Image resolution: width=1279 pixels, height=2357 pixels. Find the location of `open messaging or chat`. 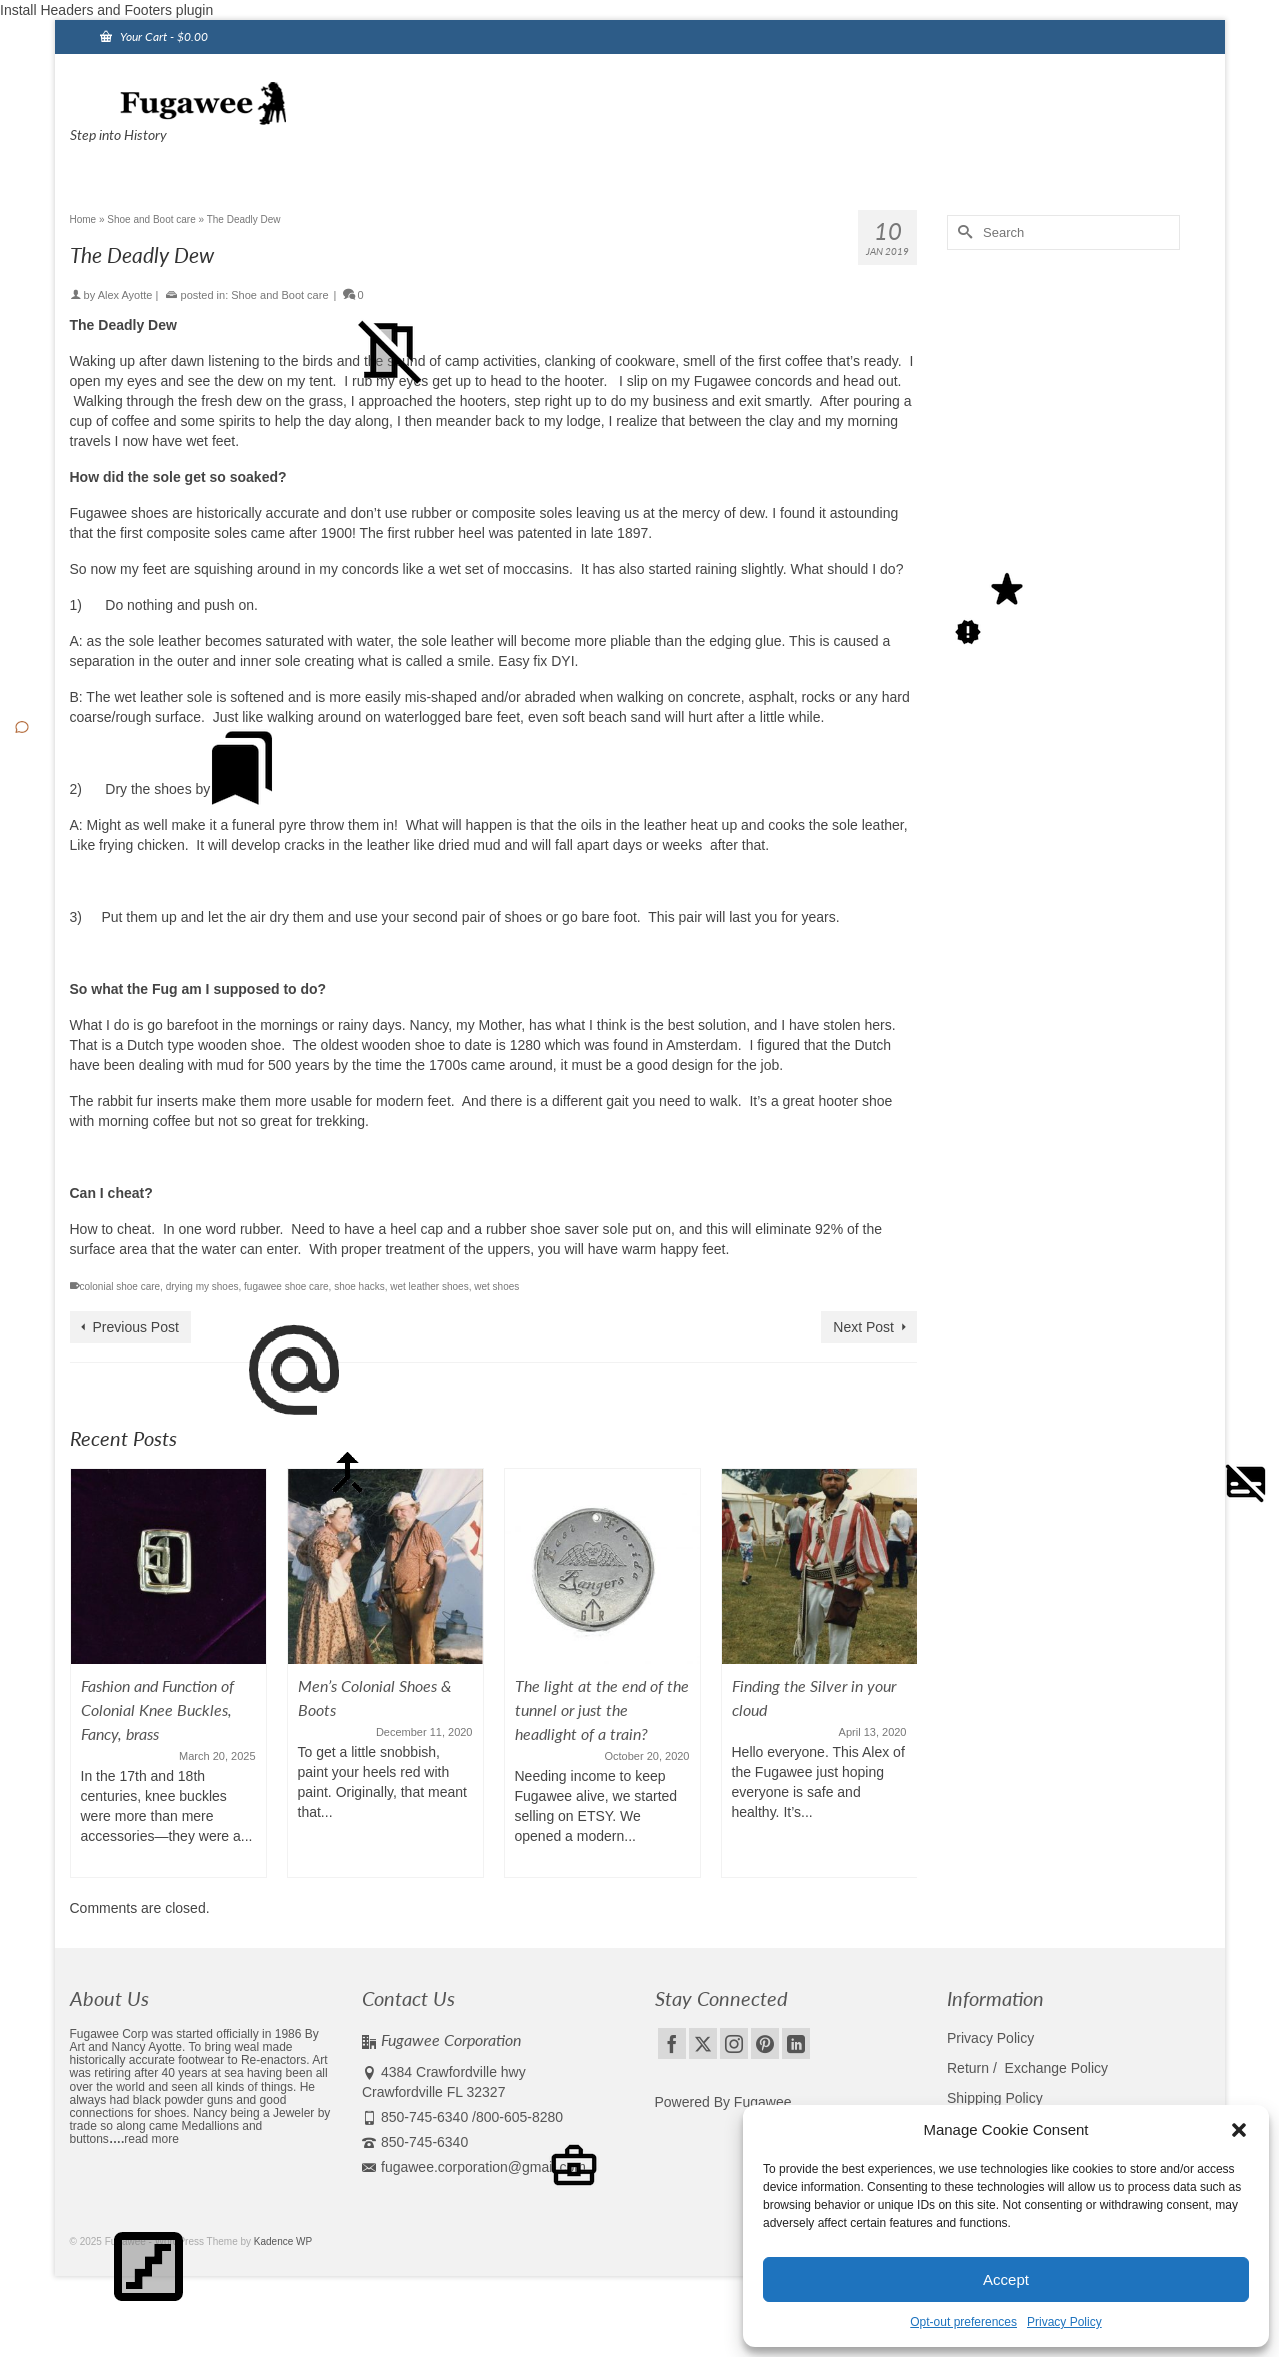

open messaging or chat is located at coordinates (22, 727).